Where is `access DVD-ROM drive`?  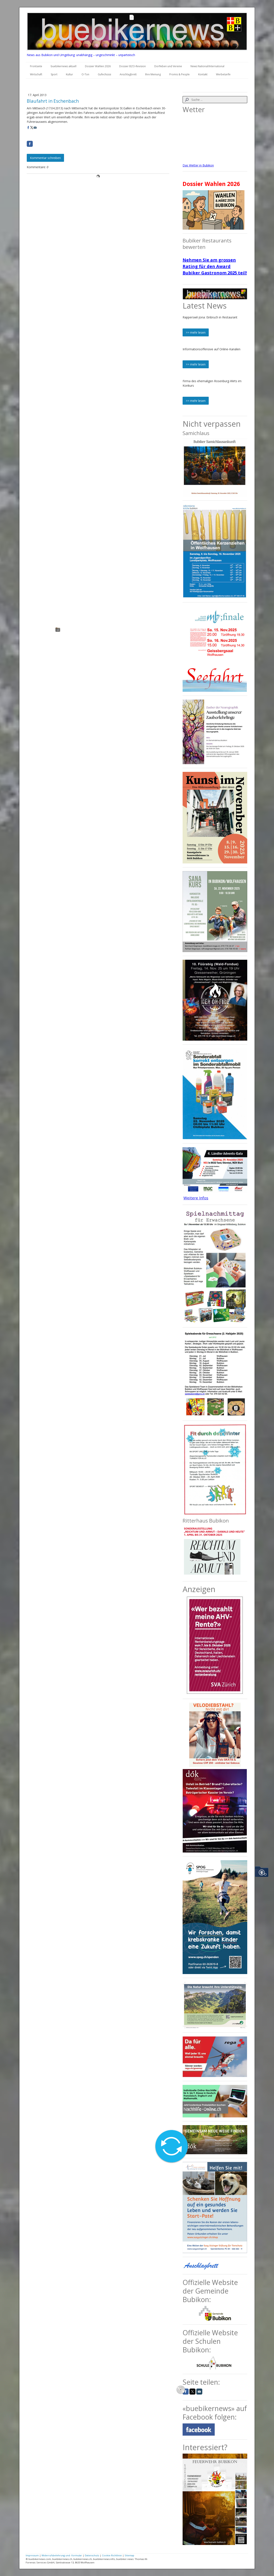 access DVD-ROM drive is located at coordinates (181, 2390).